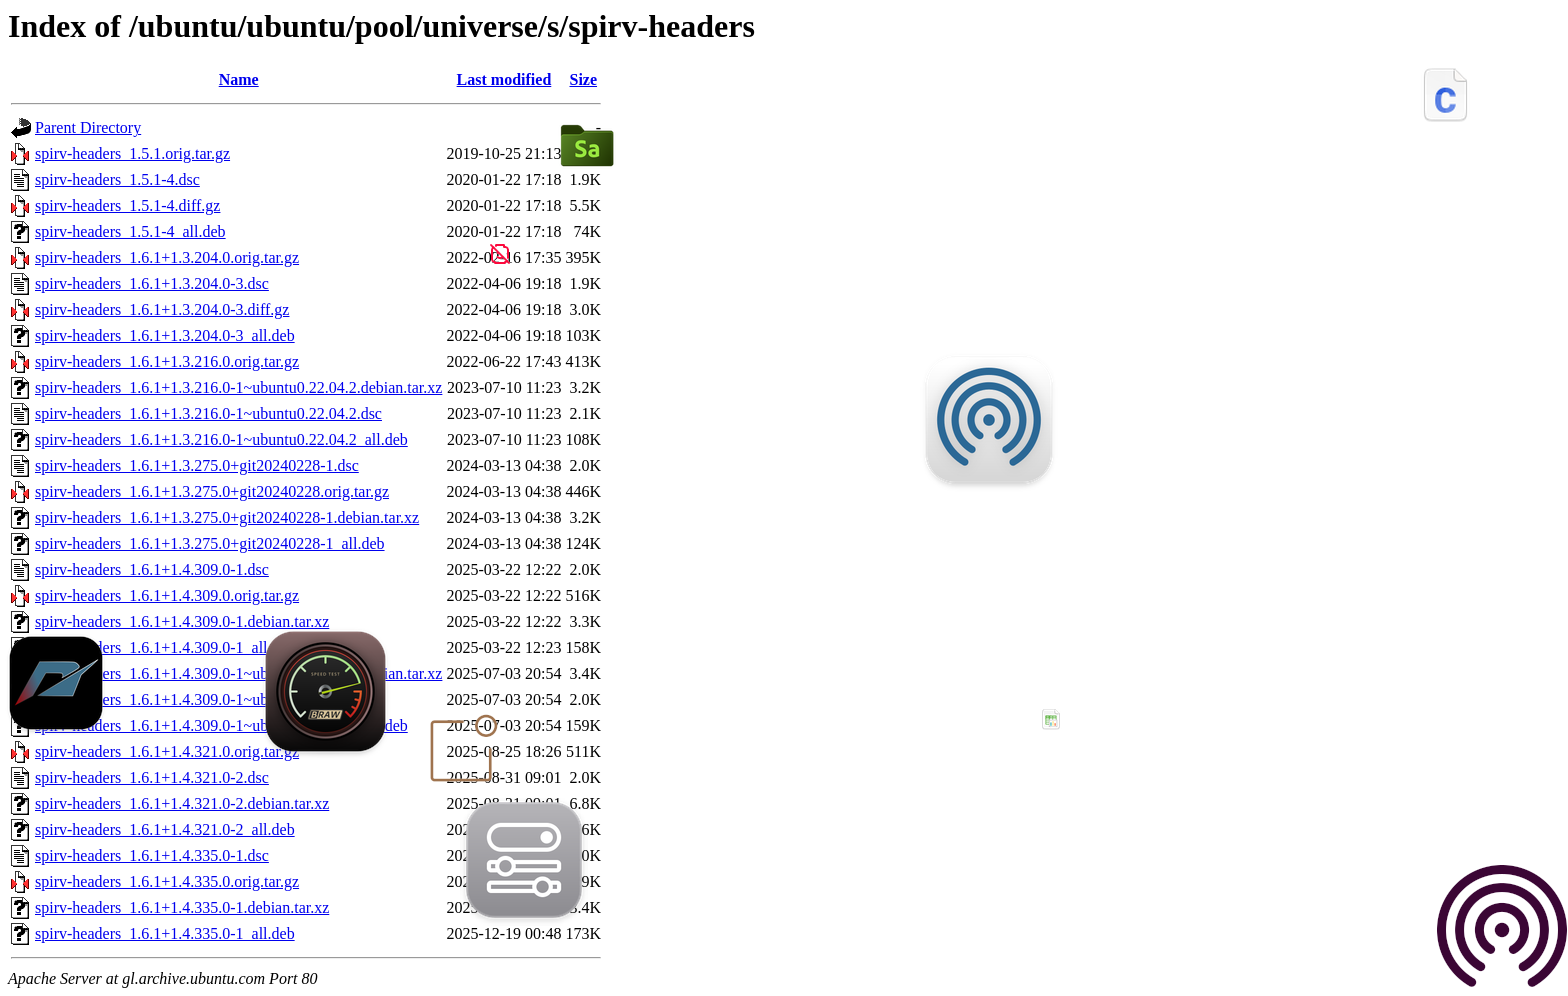 The image size is (1568, 996). What do you see at coordinates (989, 420) in the screenshot?
I see `open snapdrop for local file sharing` at bounding box center [989, 420].